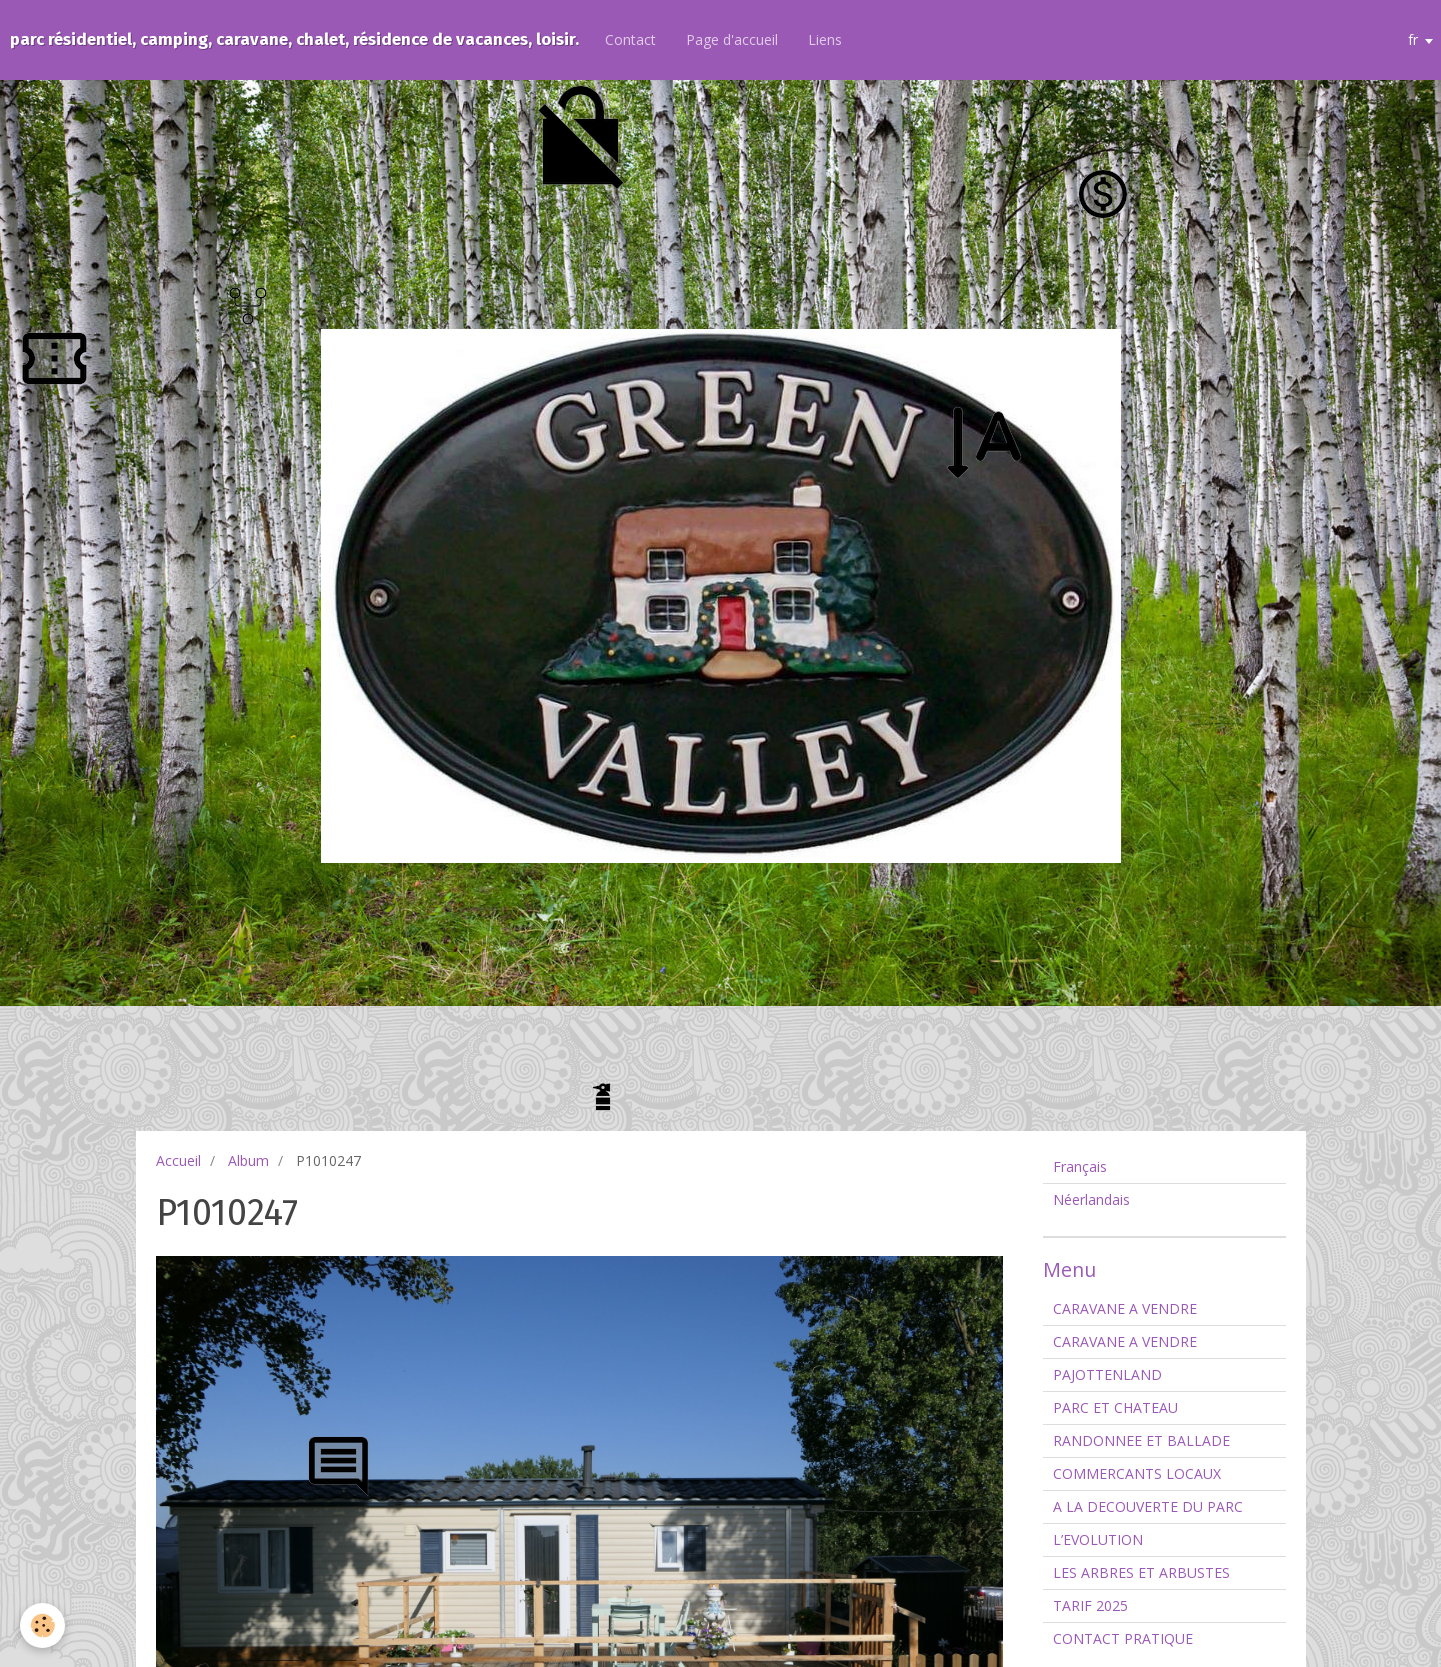 The width and height of the screenshot is (1441, 1667). What do you see at coordinates (338, 1466) in the screenshot?
I see `open comments section` at bounding box center [338, 1466].